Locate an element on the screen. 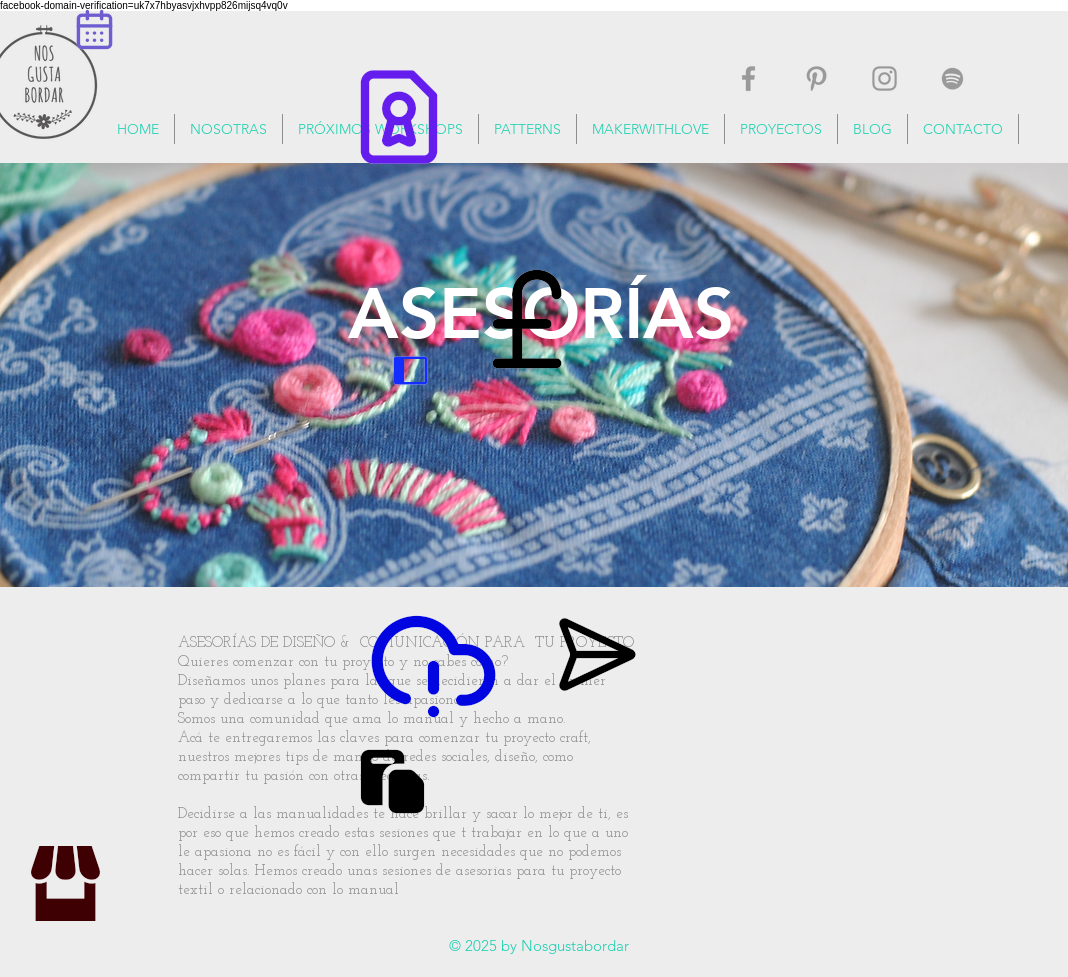  open the store or shop is located at coordinates (65, 883).